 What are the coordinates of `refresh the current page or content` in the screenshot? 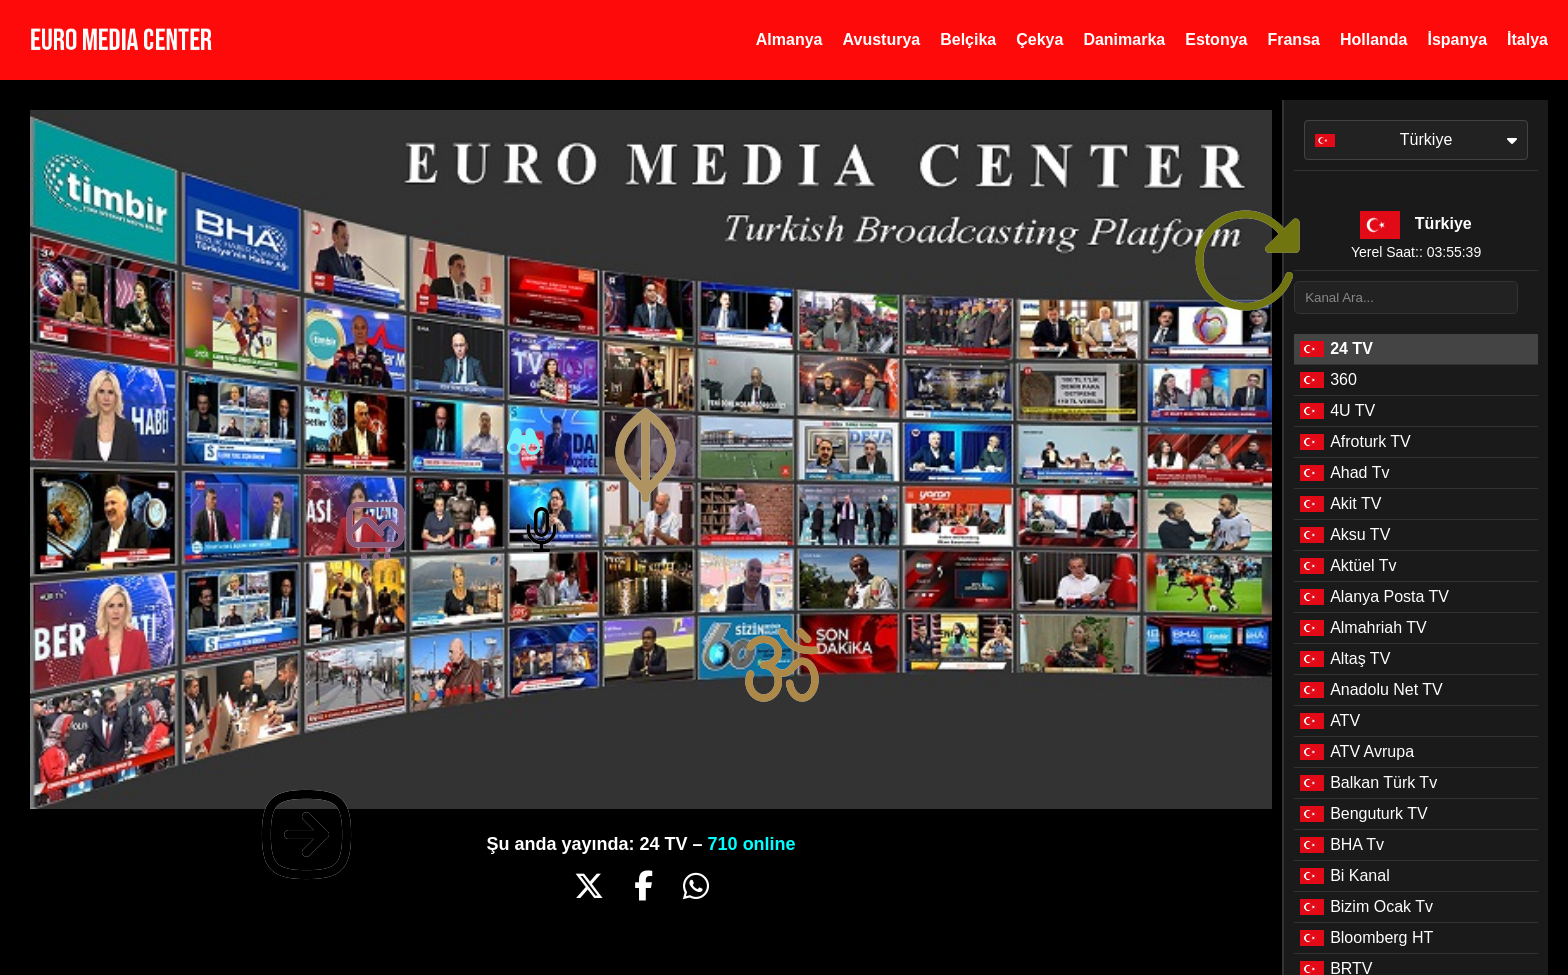 It's located at (1249, 260).